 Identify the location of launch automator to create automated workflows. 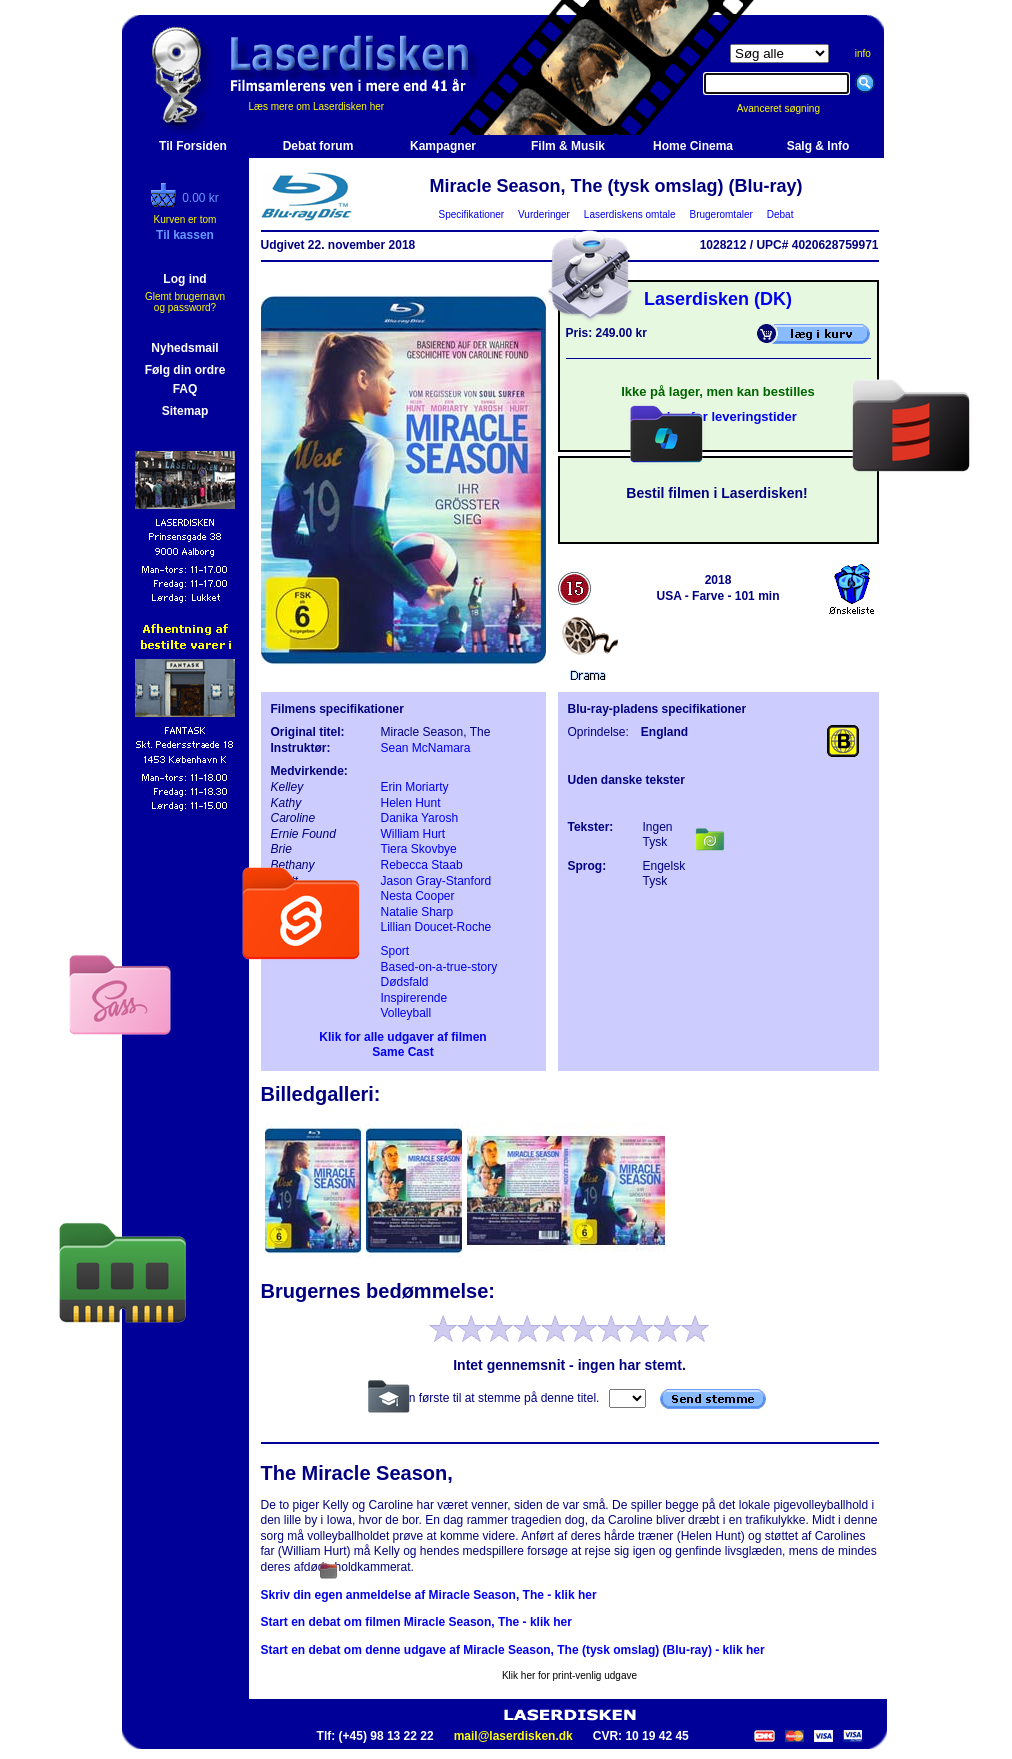
(590, 276).